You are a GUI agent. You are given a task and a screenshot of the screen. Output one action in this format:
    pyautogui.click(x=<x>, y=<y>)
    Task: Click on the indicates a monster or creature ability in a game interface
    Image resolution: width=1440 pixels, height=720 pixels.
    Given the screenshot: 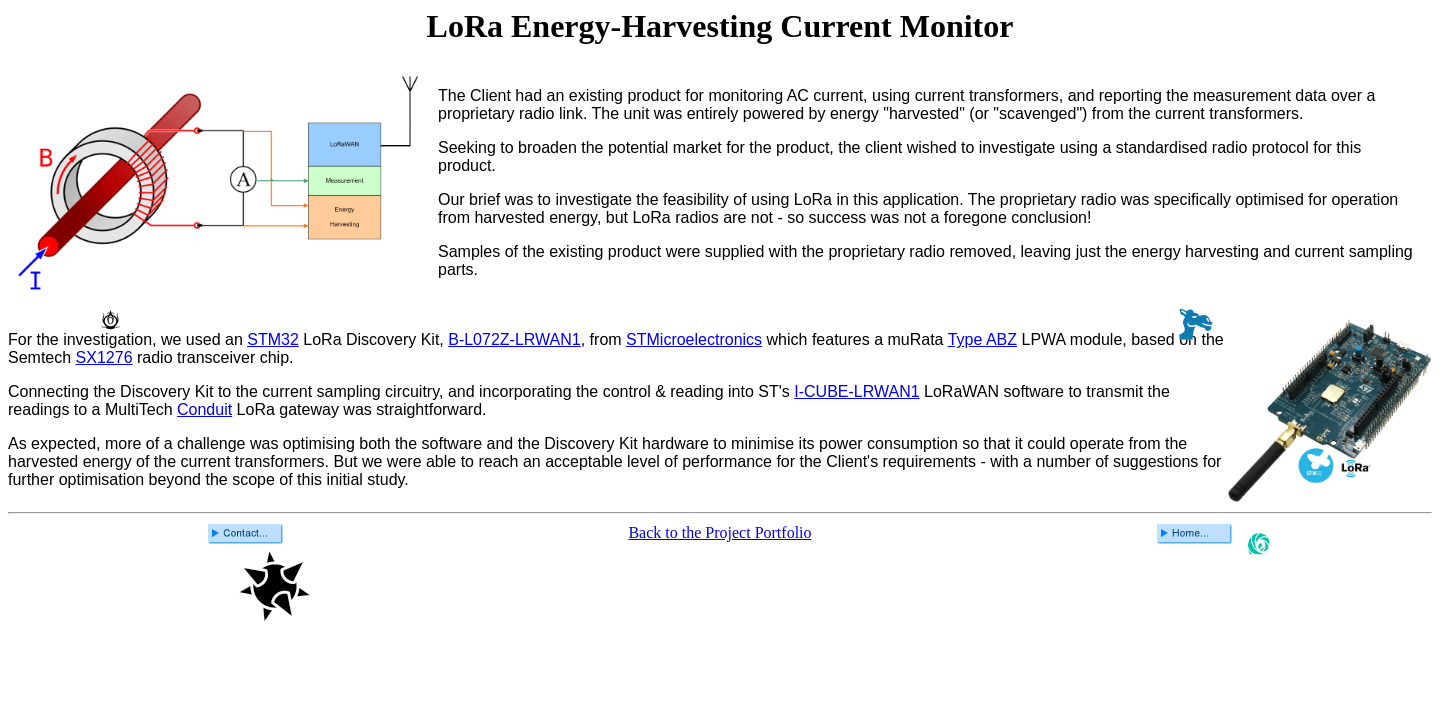 What is the action you would take?
    pyautogui.click(x=1258, y=543)
    